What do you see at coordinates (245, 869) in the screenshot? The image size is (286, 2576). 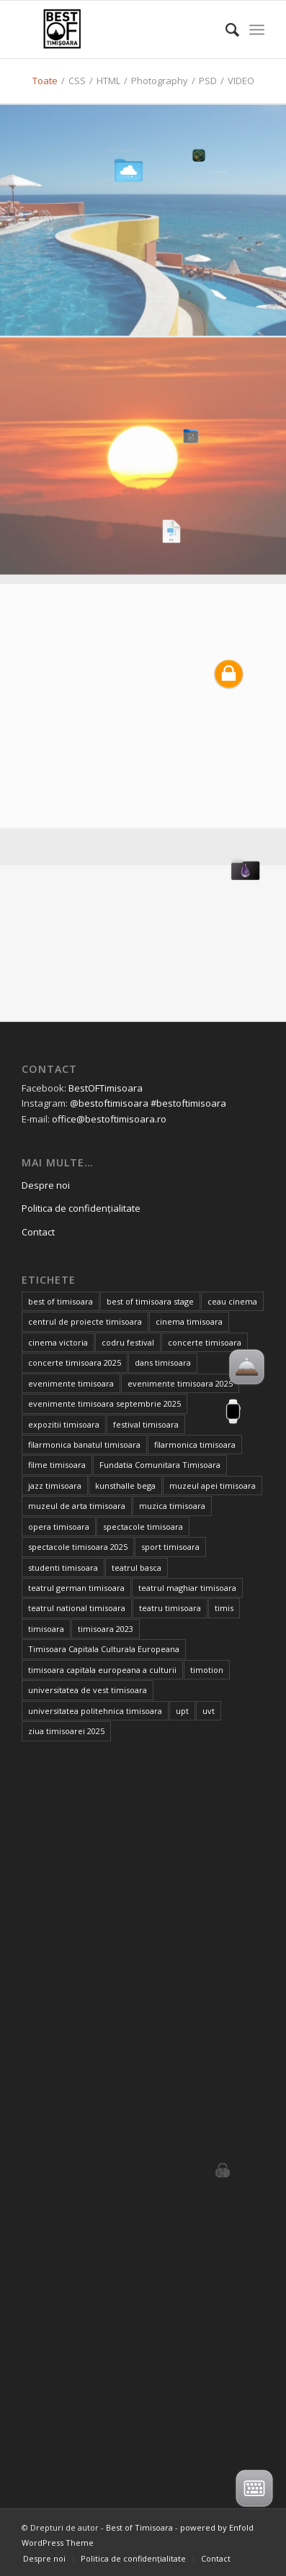 I see `folder containing elixir programming language projects` at bounding box center [245, 869].